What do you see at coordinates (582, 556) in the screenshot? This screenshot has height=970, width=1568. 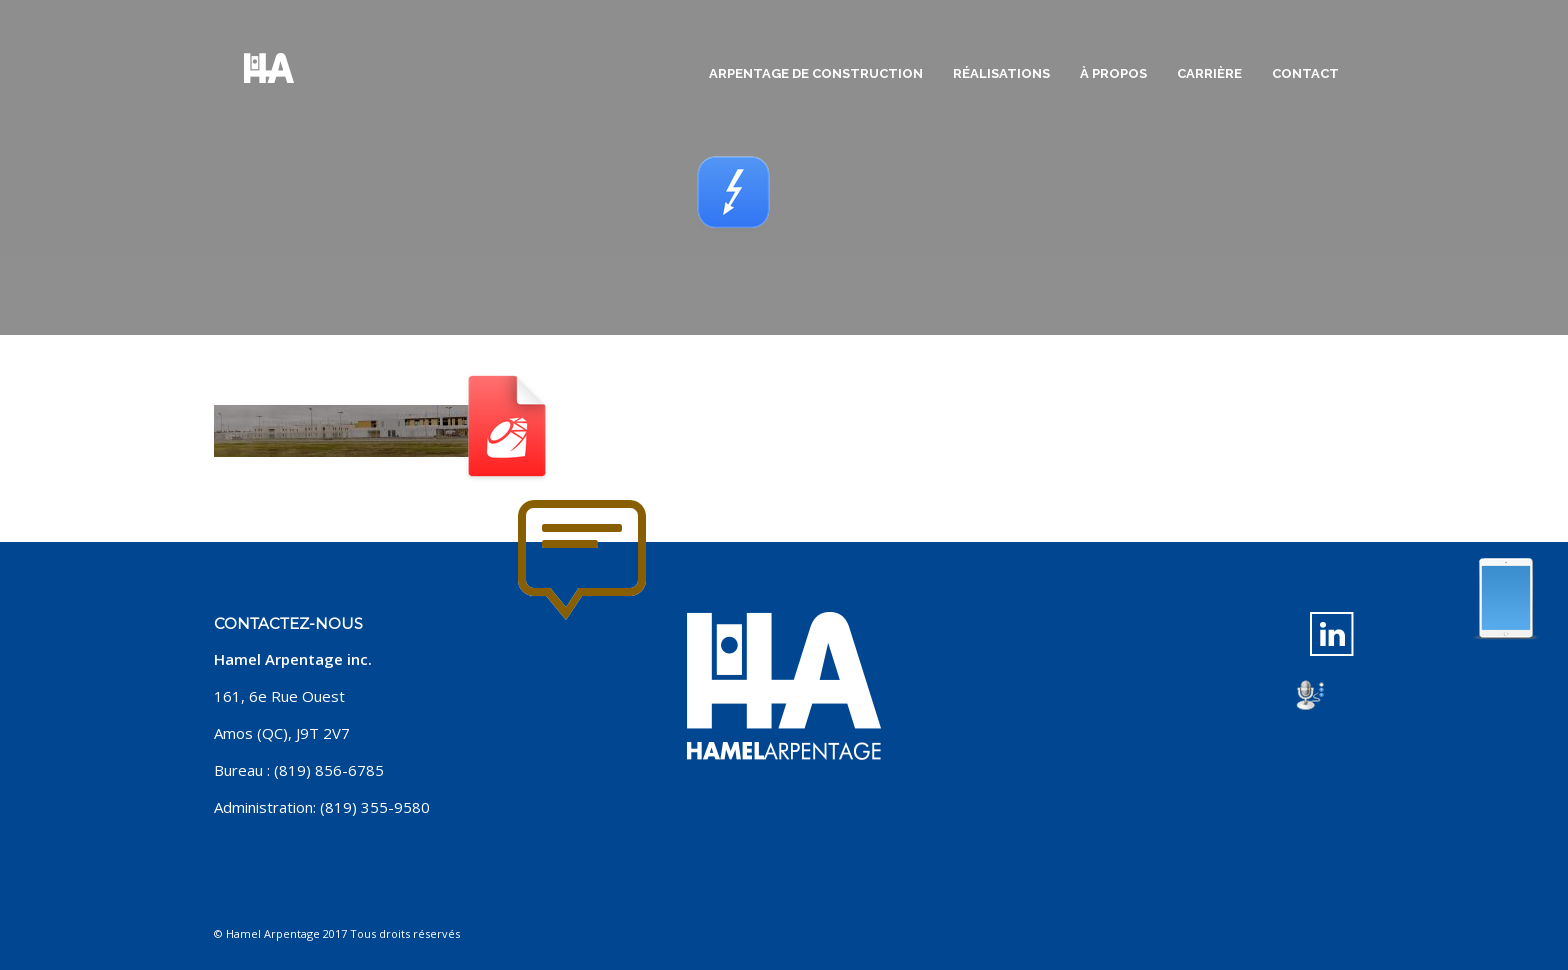 I see `open the messaging app` at bounding box center [582, 556].